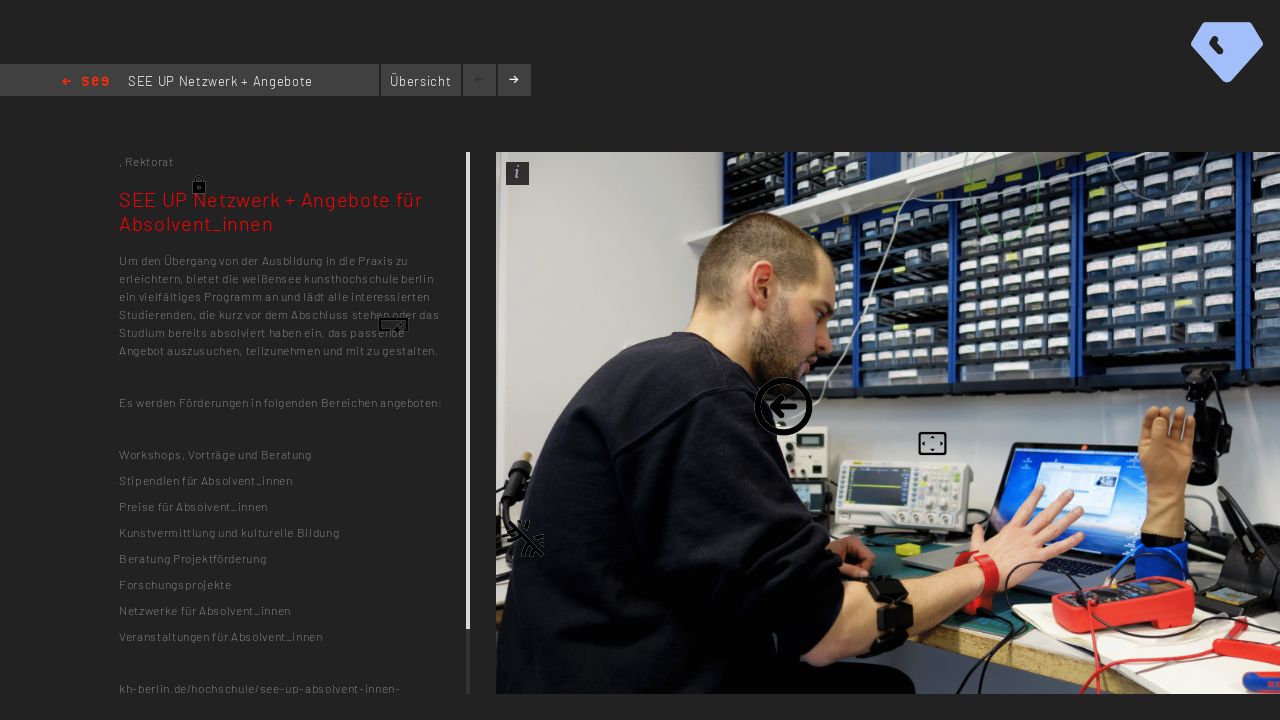 The image size is (1280, 720). Describe the element at coordinates (1227, 51) in the screenshot. I see `indicates premium or pro membership status` at that location.